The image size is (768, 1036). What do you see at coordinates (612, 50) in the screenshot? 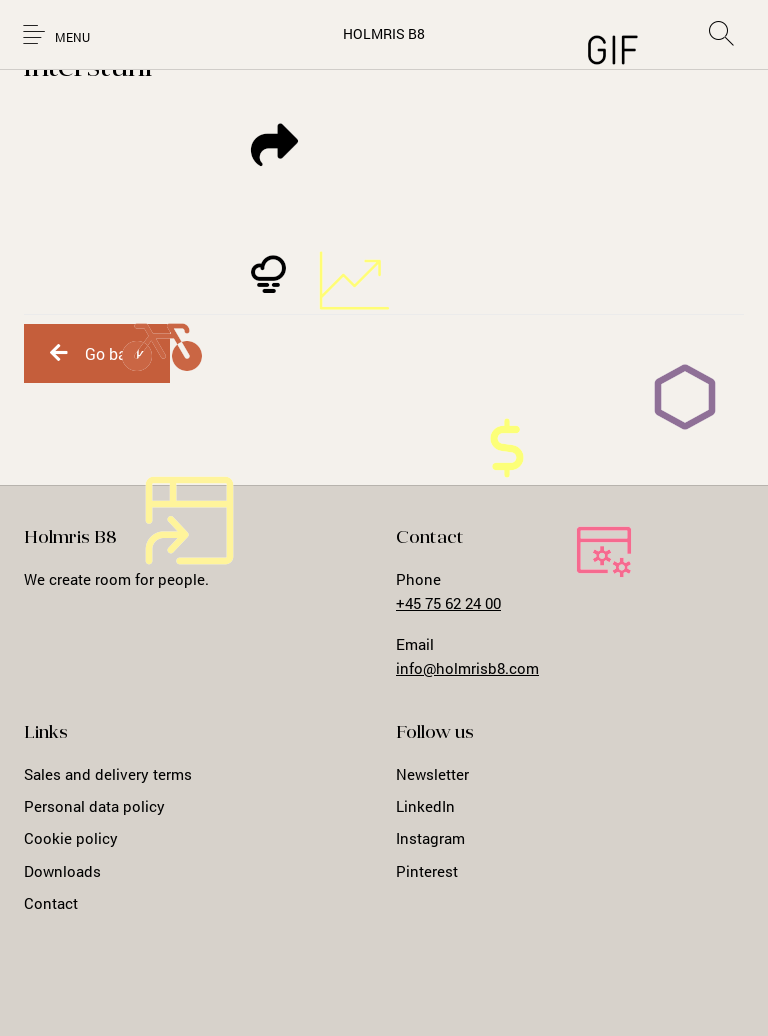
I see `insert a gif into your message` at bounding box center [612, 50].